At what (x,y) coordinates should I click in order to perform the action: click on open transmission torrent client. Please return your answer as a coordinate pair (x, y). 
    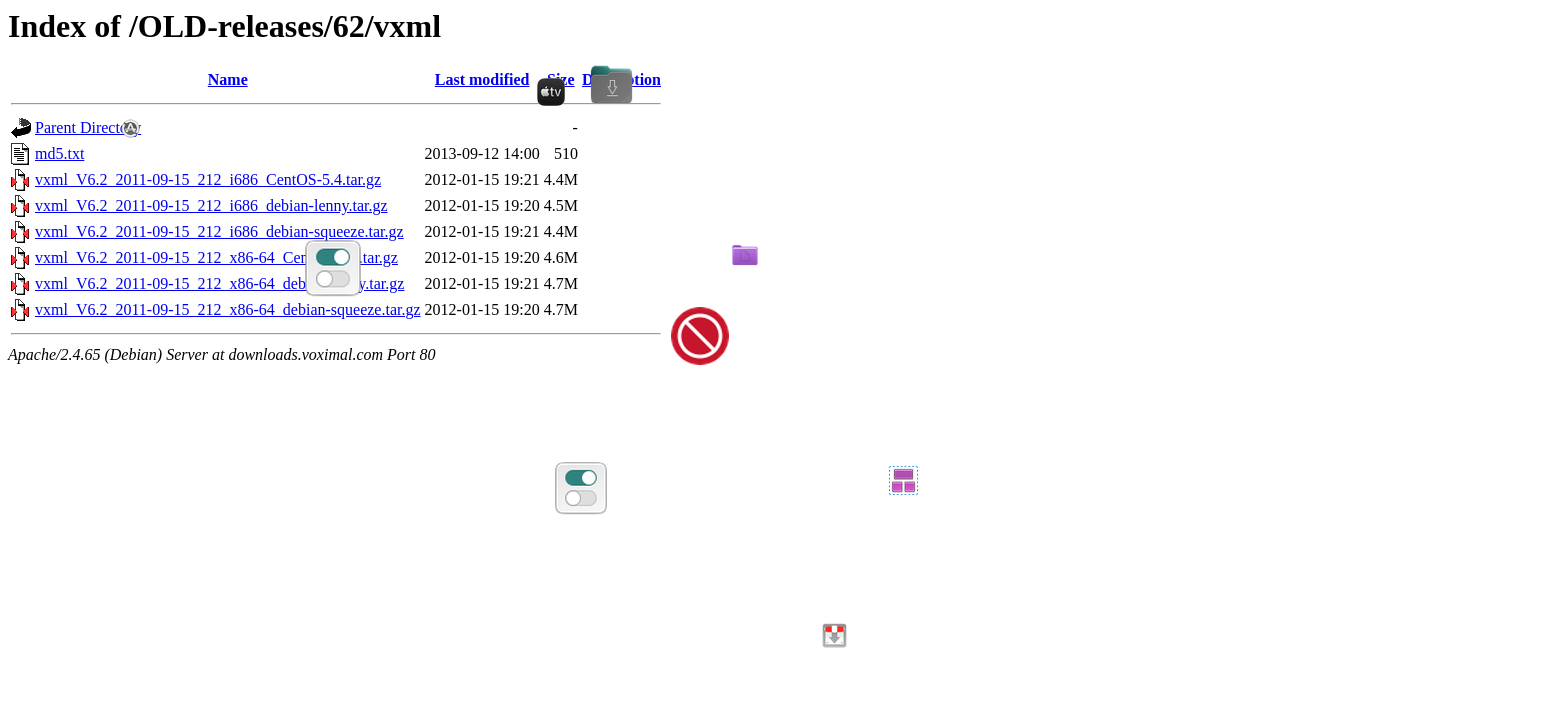
    Looking at the image, I should click on (834, 635).